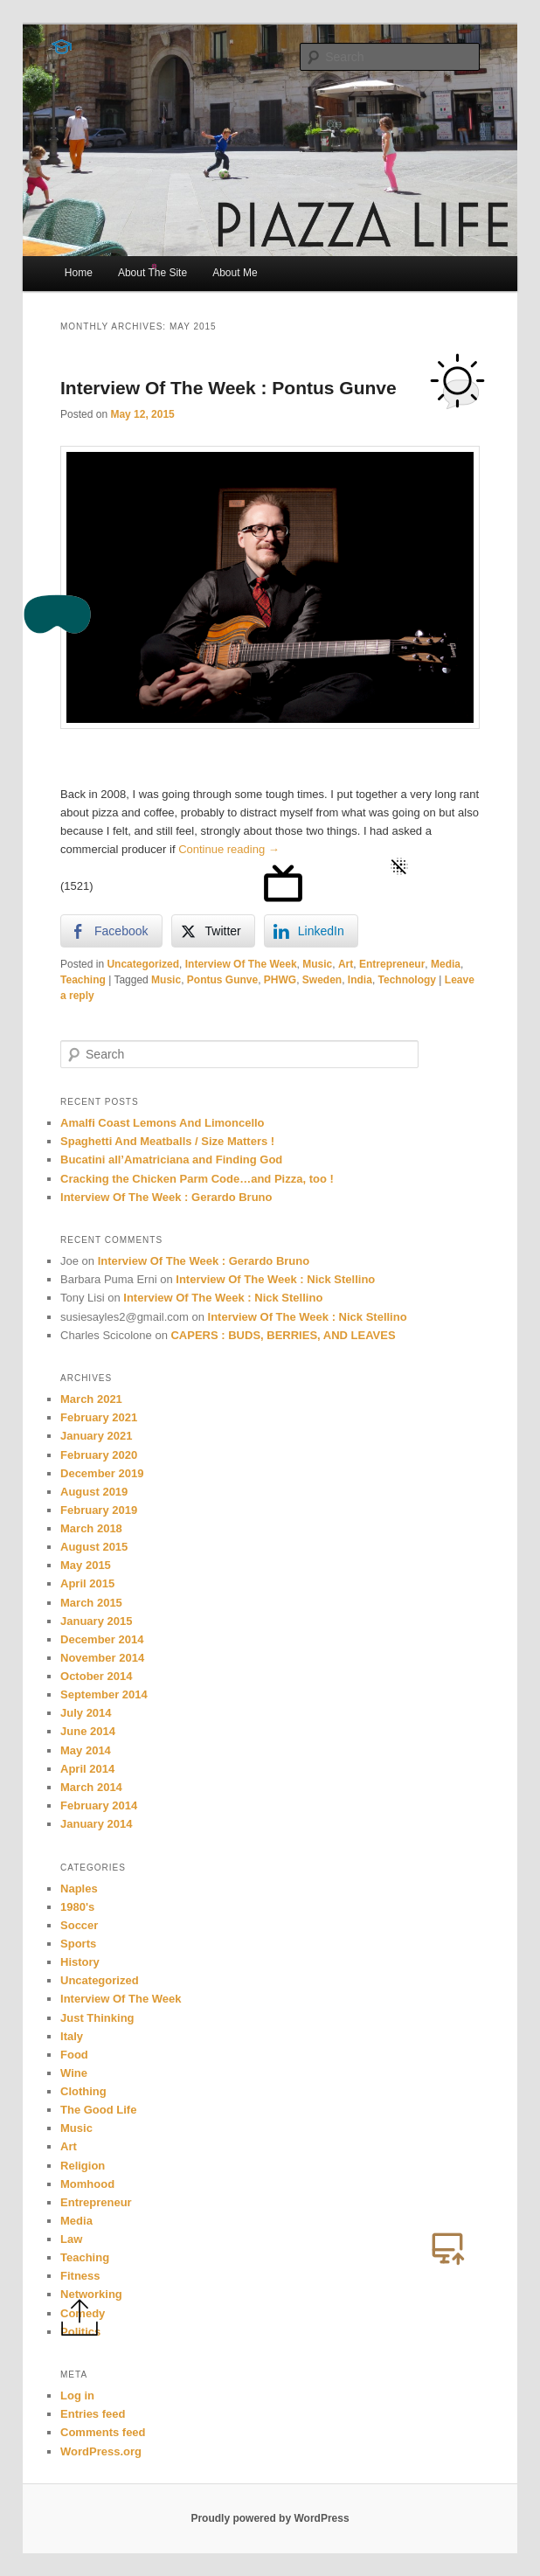  Describe the element at coordinates (447, 2248) in the screenshot. I see `upload content to desktop computer` at that location.